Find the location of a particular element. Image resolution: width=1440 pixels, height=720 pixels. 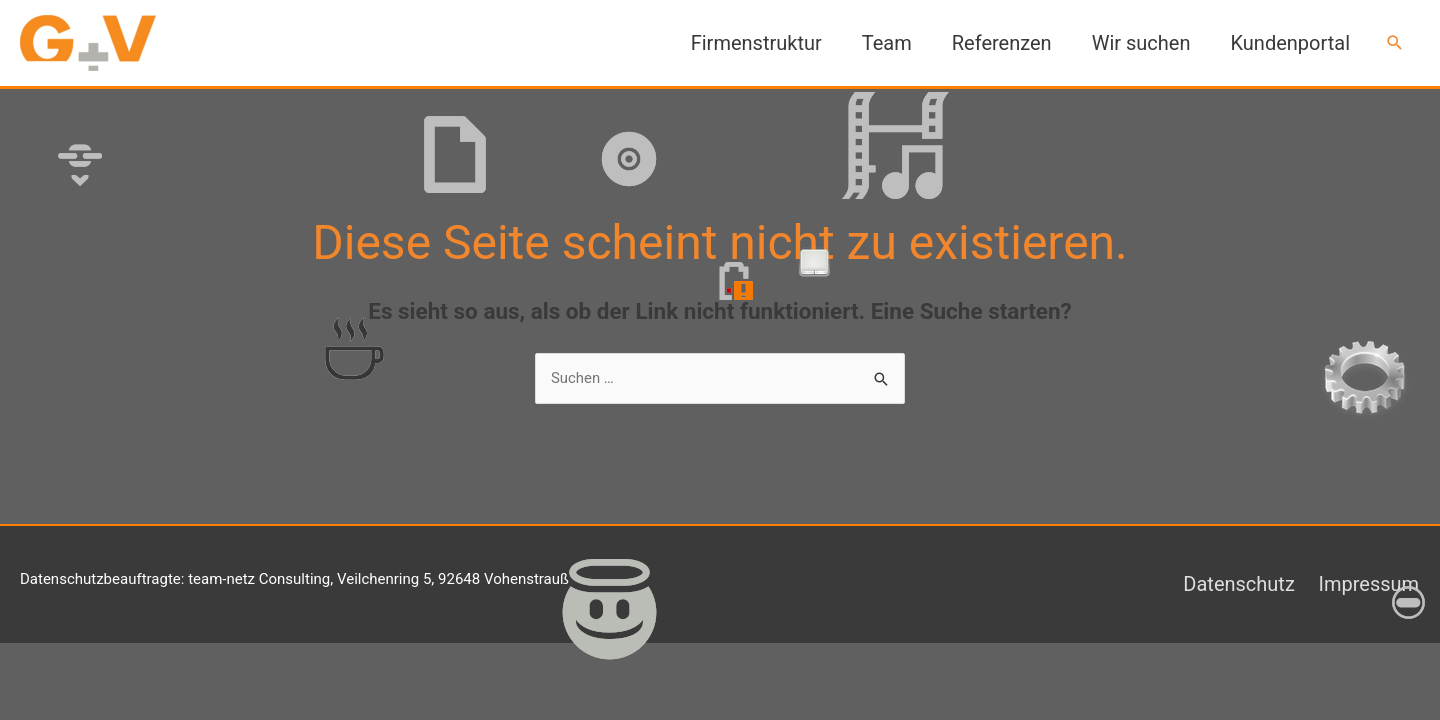

insert angel or innocent emoji in chat is located at coordinates (609, 612).